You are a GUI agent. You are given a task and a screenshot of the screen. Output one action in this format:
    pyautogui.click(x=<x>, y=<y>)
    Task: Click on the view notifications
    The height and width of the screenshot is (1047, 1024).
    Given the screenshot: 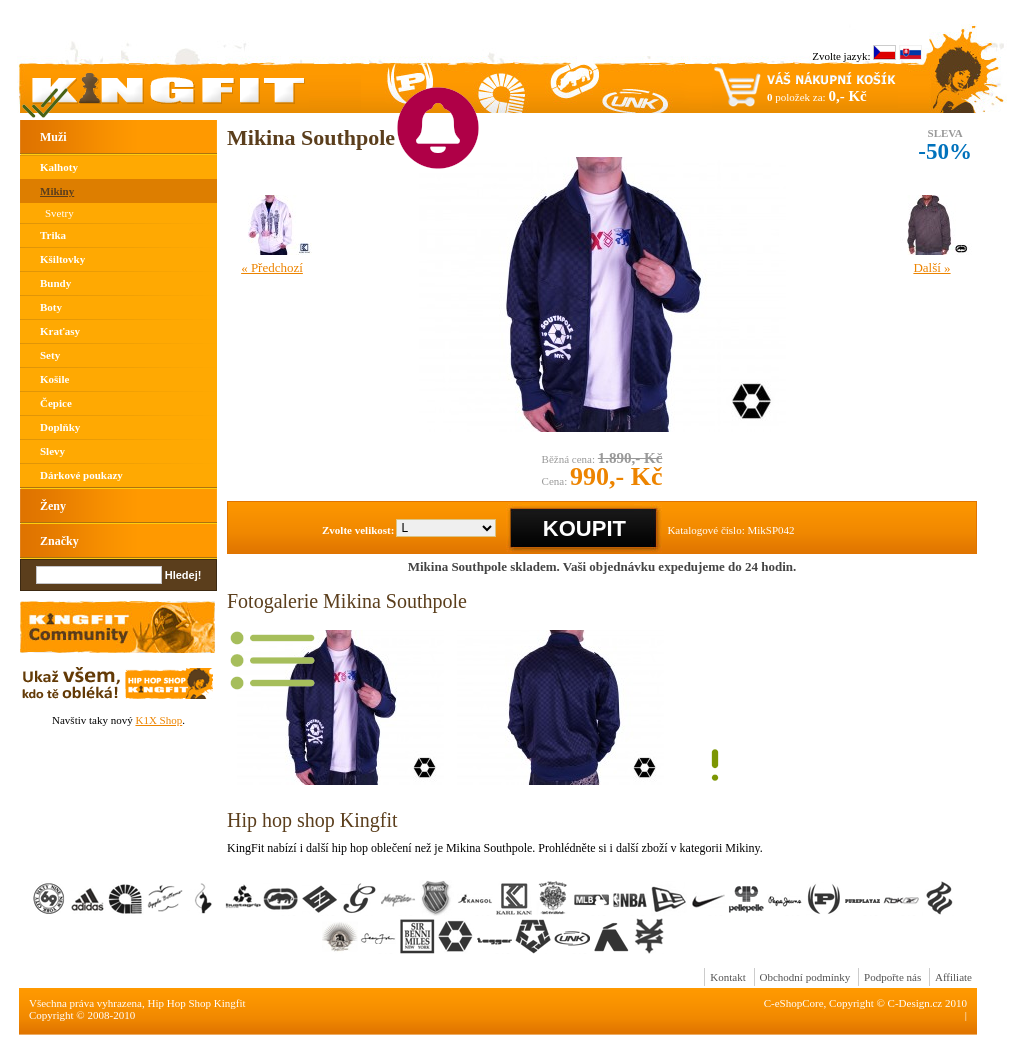 What is the action you would take?
    pyautogui.click(x=438, y=128)
    